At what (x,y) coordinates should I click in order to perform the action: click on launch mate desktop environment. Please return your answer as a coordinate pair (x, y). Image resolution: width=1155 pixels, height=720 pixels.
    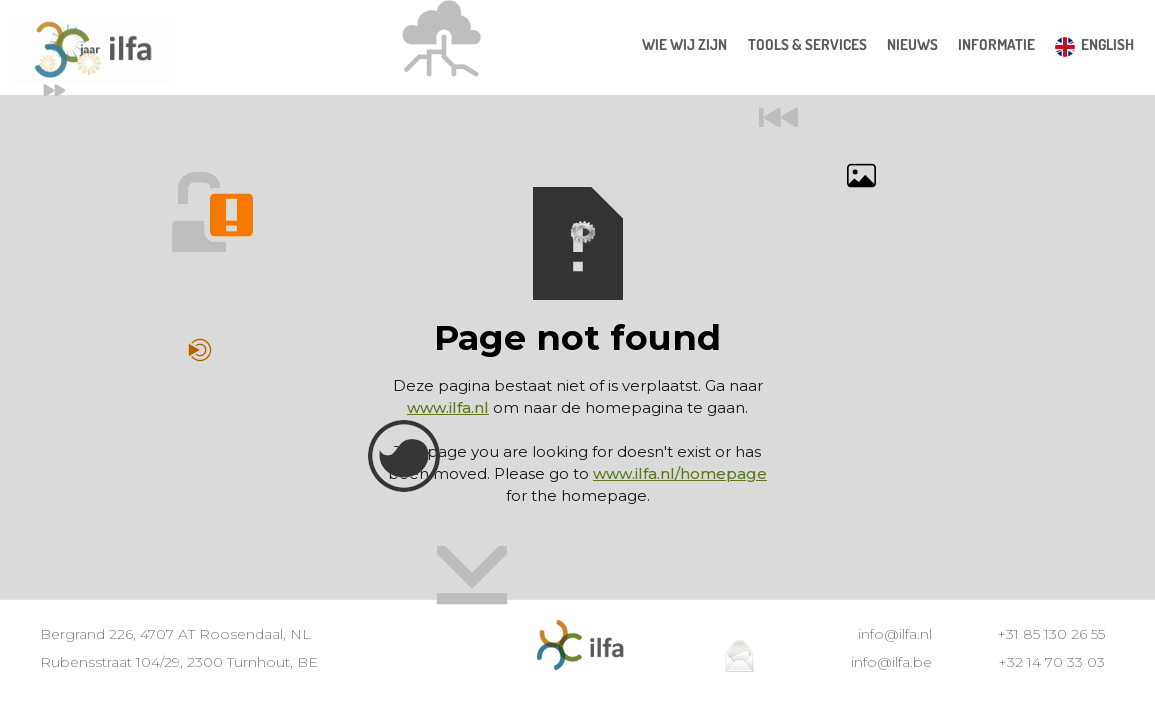
    Looking at the image, I should click on (200, 350).